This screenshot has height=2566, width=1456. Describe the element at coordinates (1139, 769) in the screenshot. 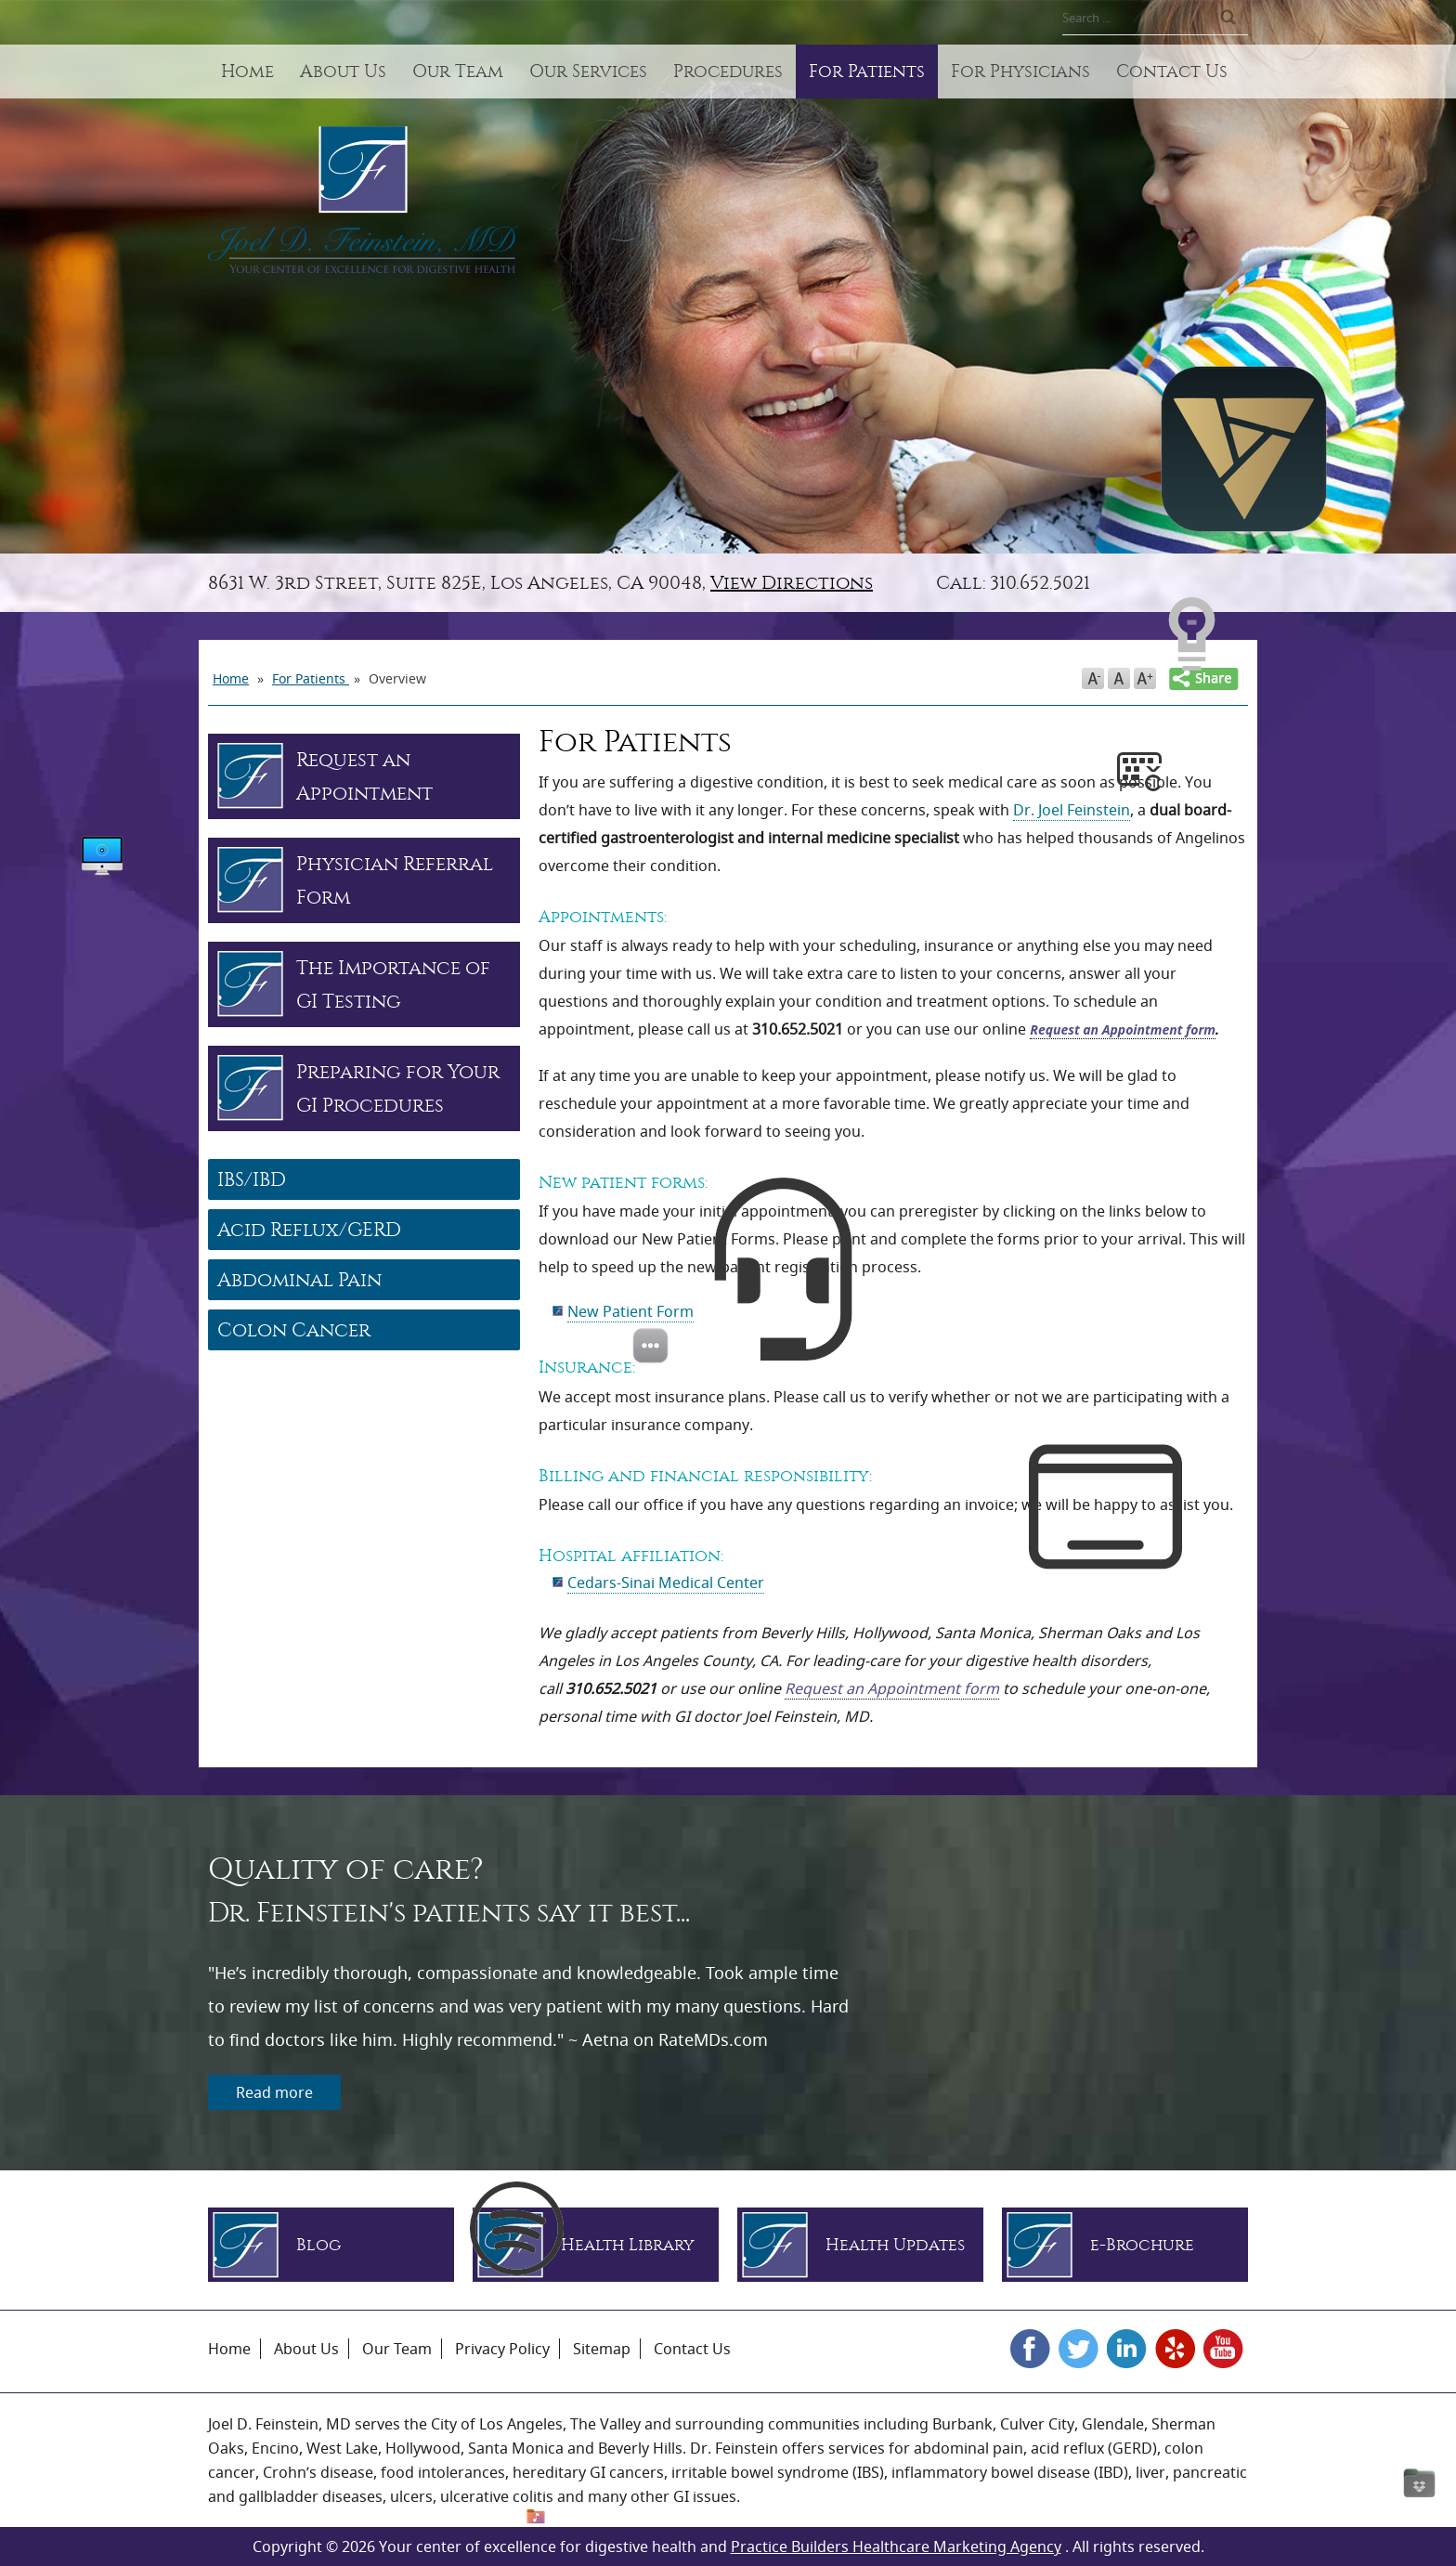

I see `open on-screen keyboard settings` at that location.